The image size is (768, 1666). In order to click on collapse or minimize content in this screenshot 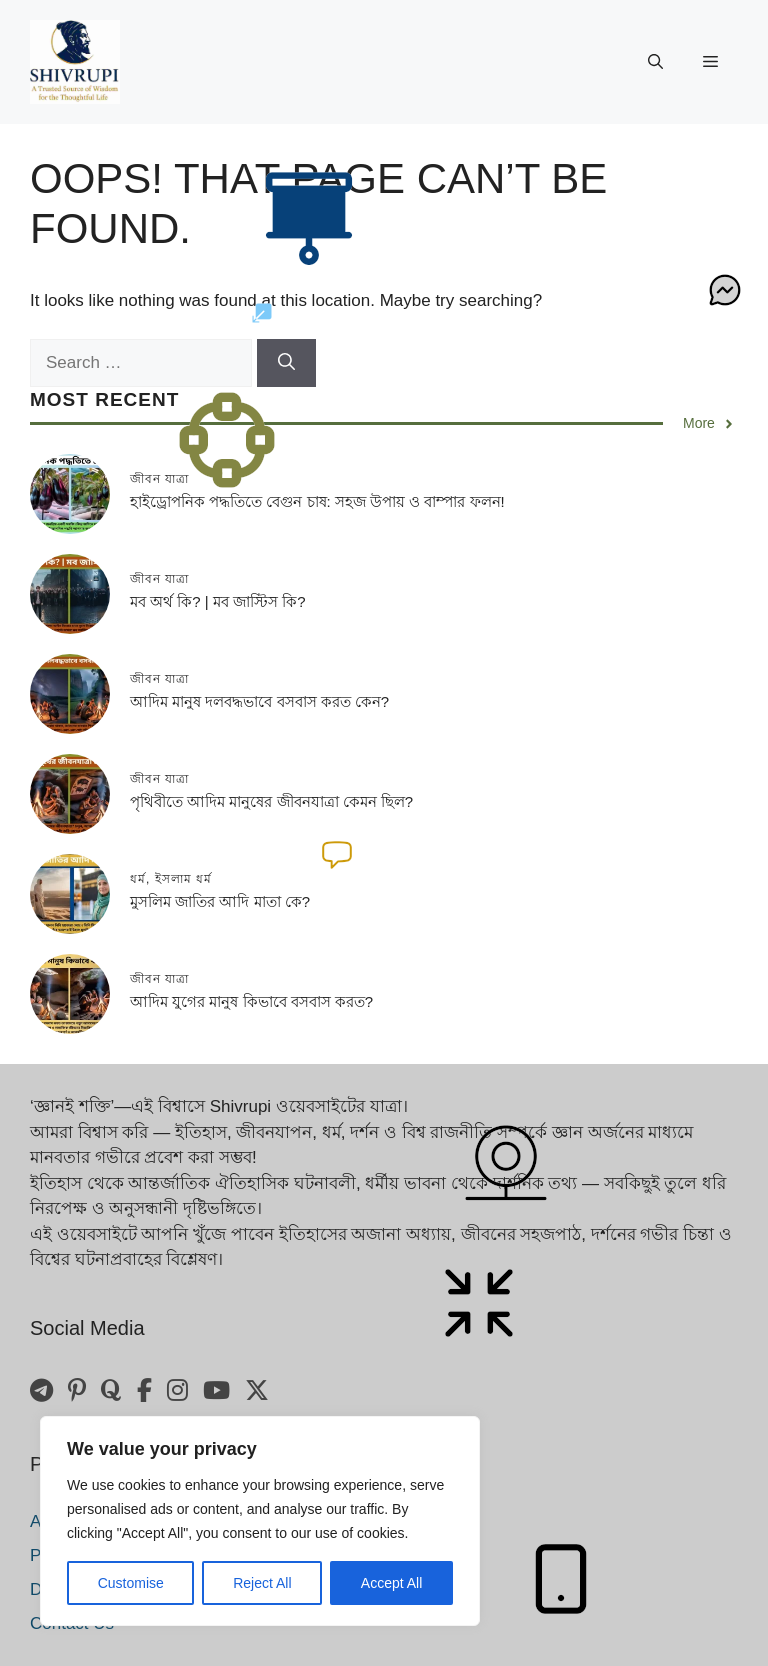, I will do `click(262, 313)`.